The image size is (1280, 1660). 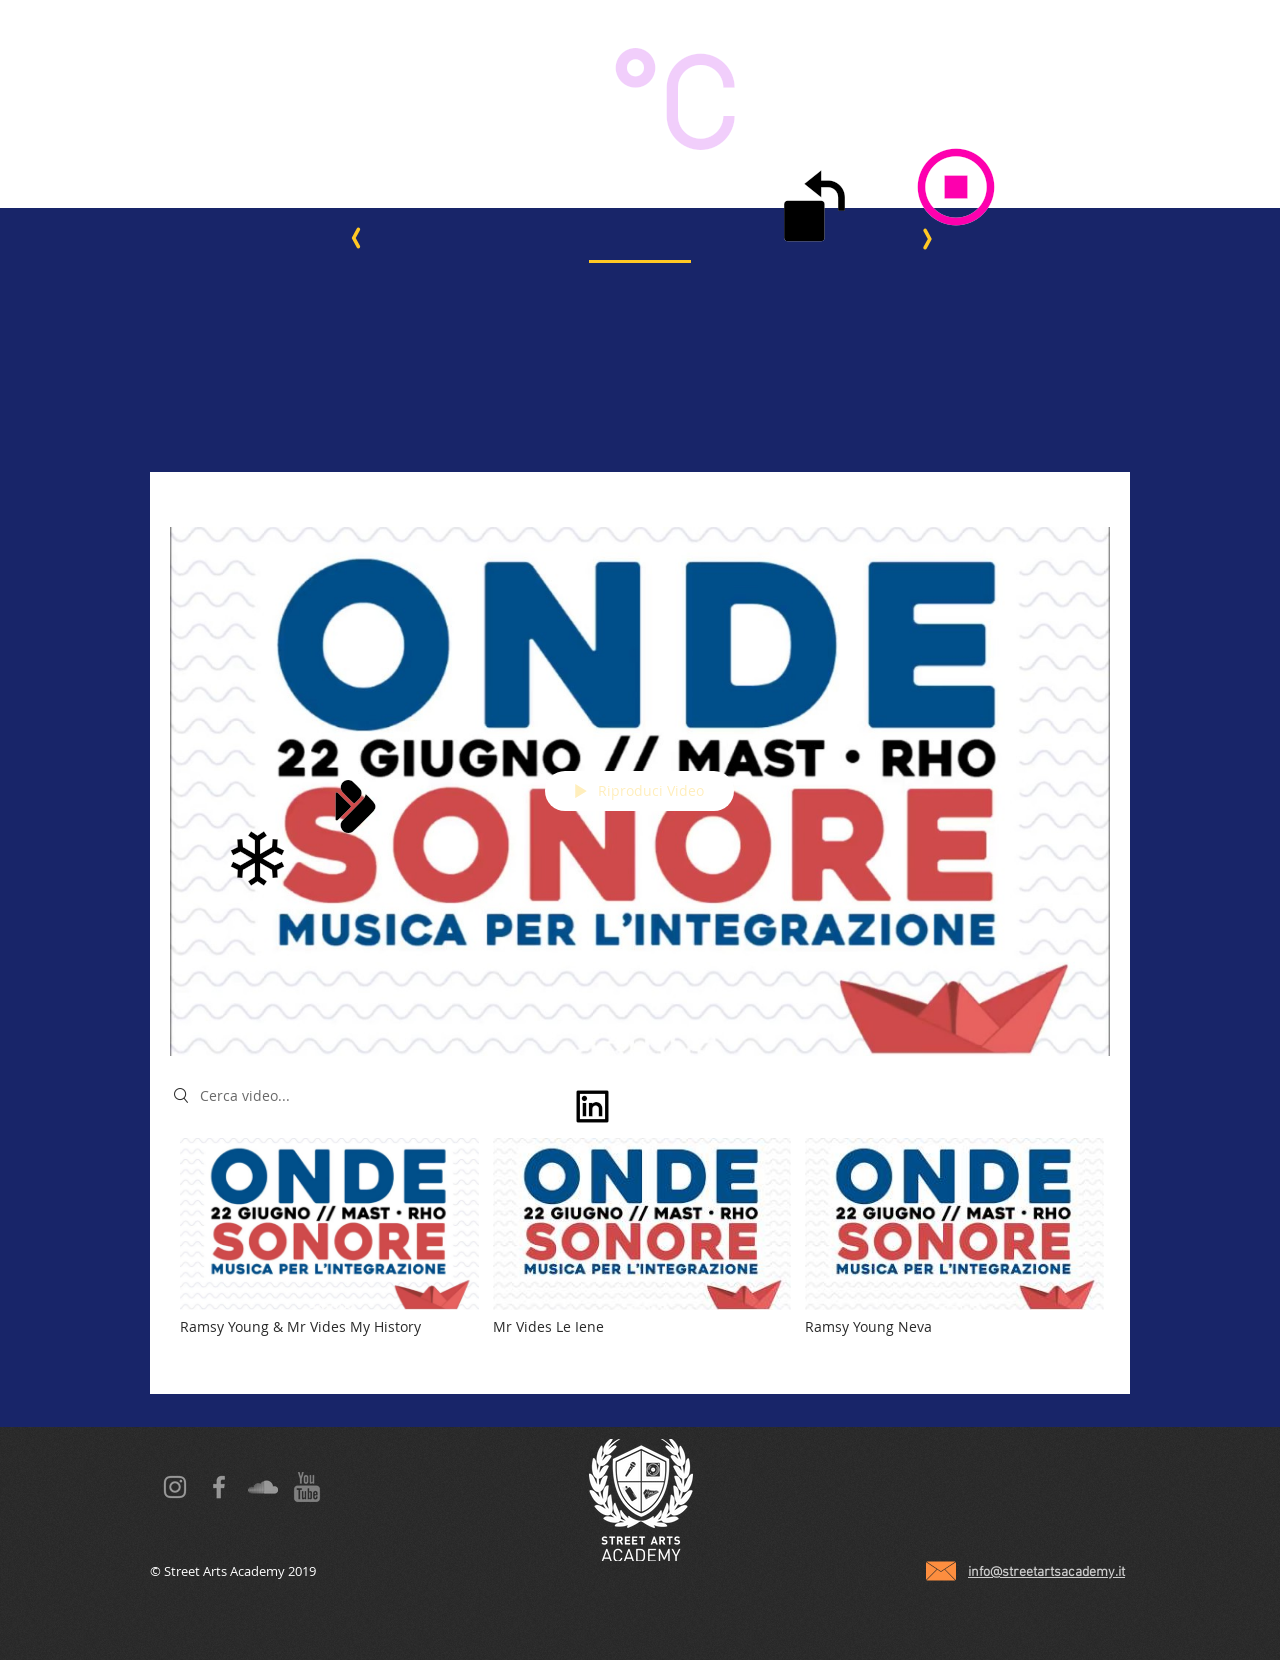 What do you see at coordinates (814, 207) in the screenshot?
I see `rotate object counterclockwise` at bounding box center [814, 207].